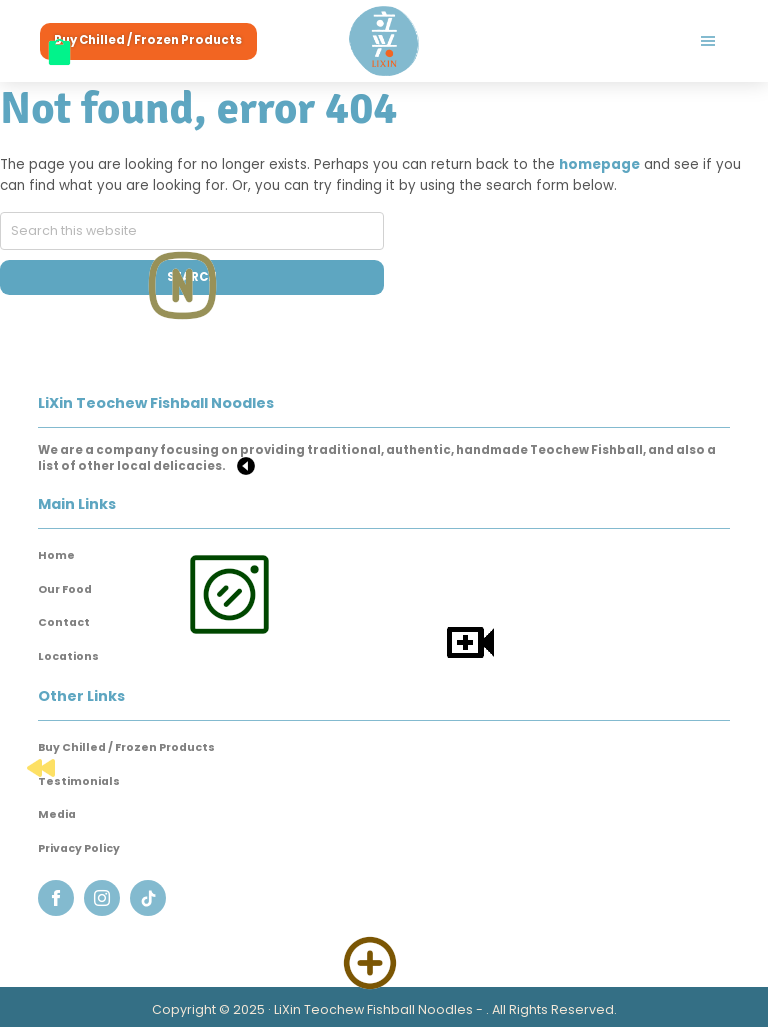 The image size is (768, 1027). I want to click on indicates an item starting with the letter "n", so click(182, 285).